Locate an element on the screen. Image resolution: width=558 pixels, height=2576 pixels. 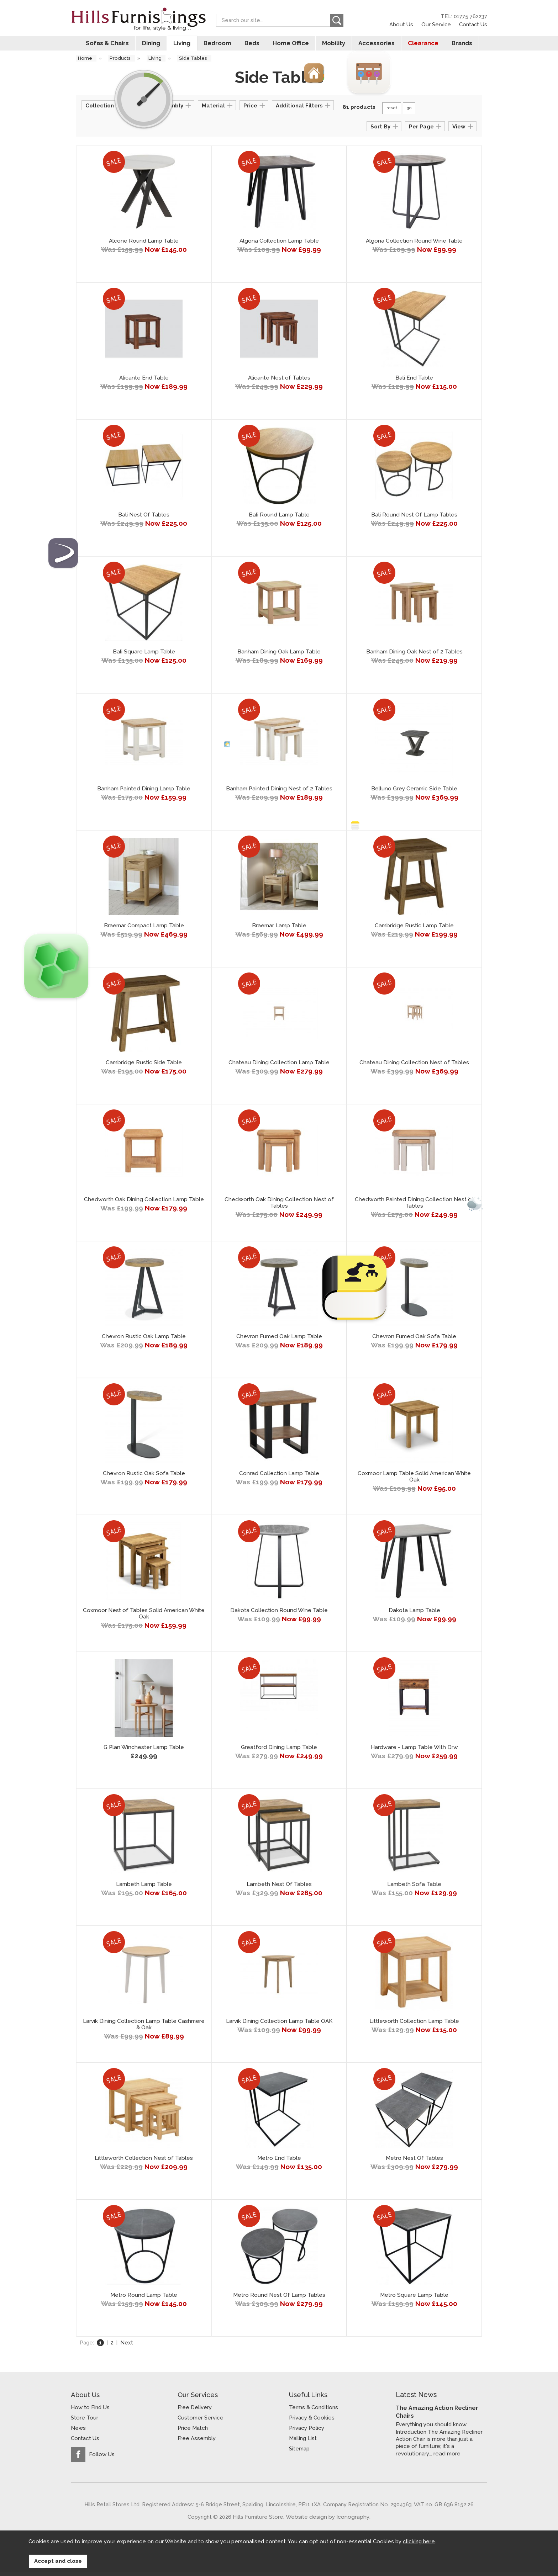
open the weather app is located at coordinates (227, 744).